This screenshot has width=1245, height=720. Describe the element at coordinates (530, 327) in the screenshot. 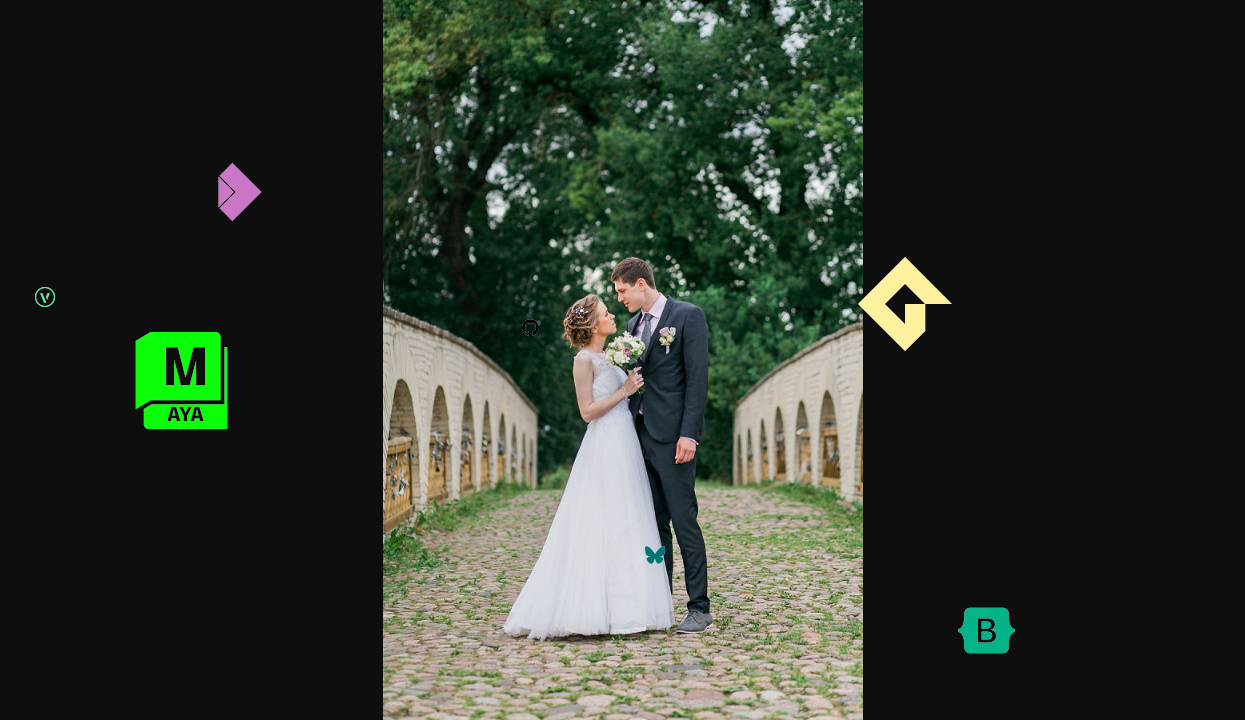

I see `visit github profile or repository` at that location.